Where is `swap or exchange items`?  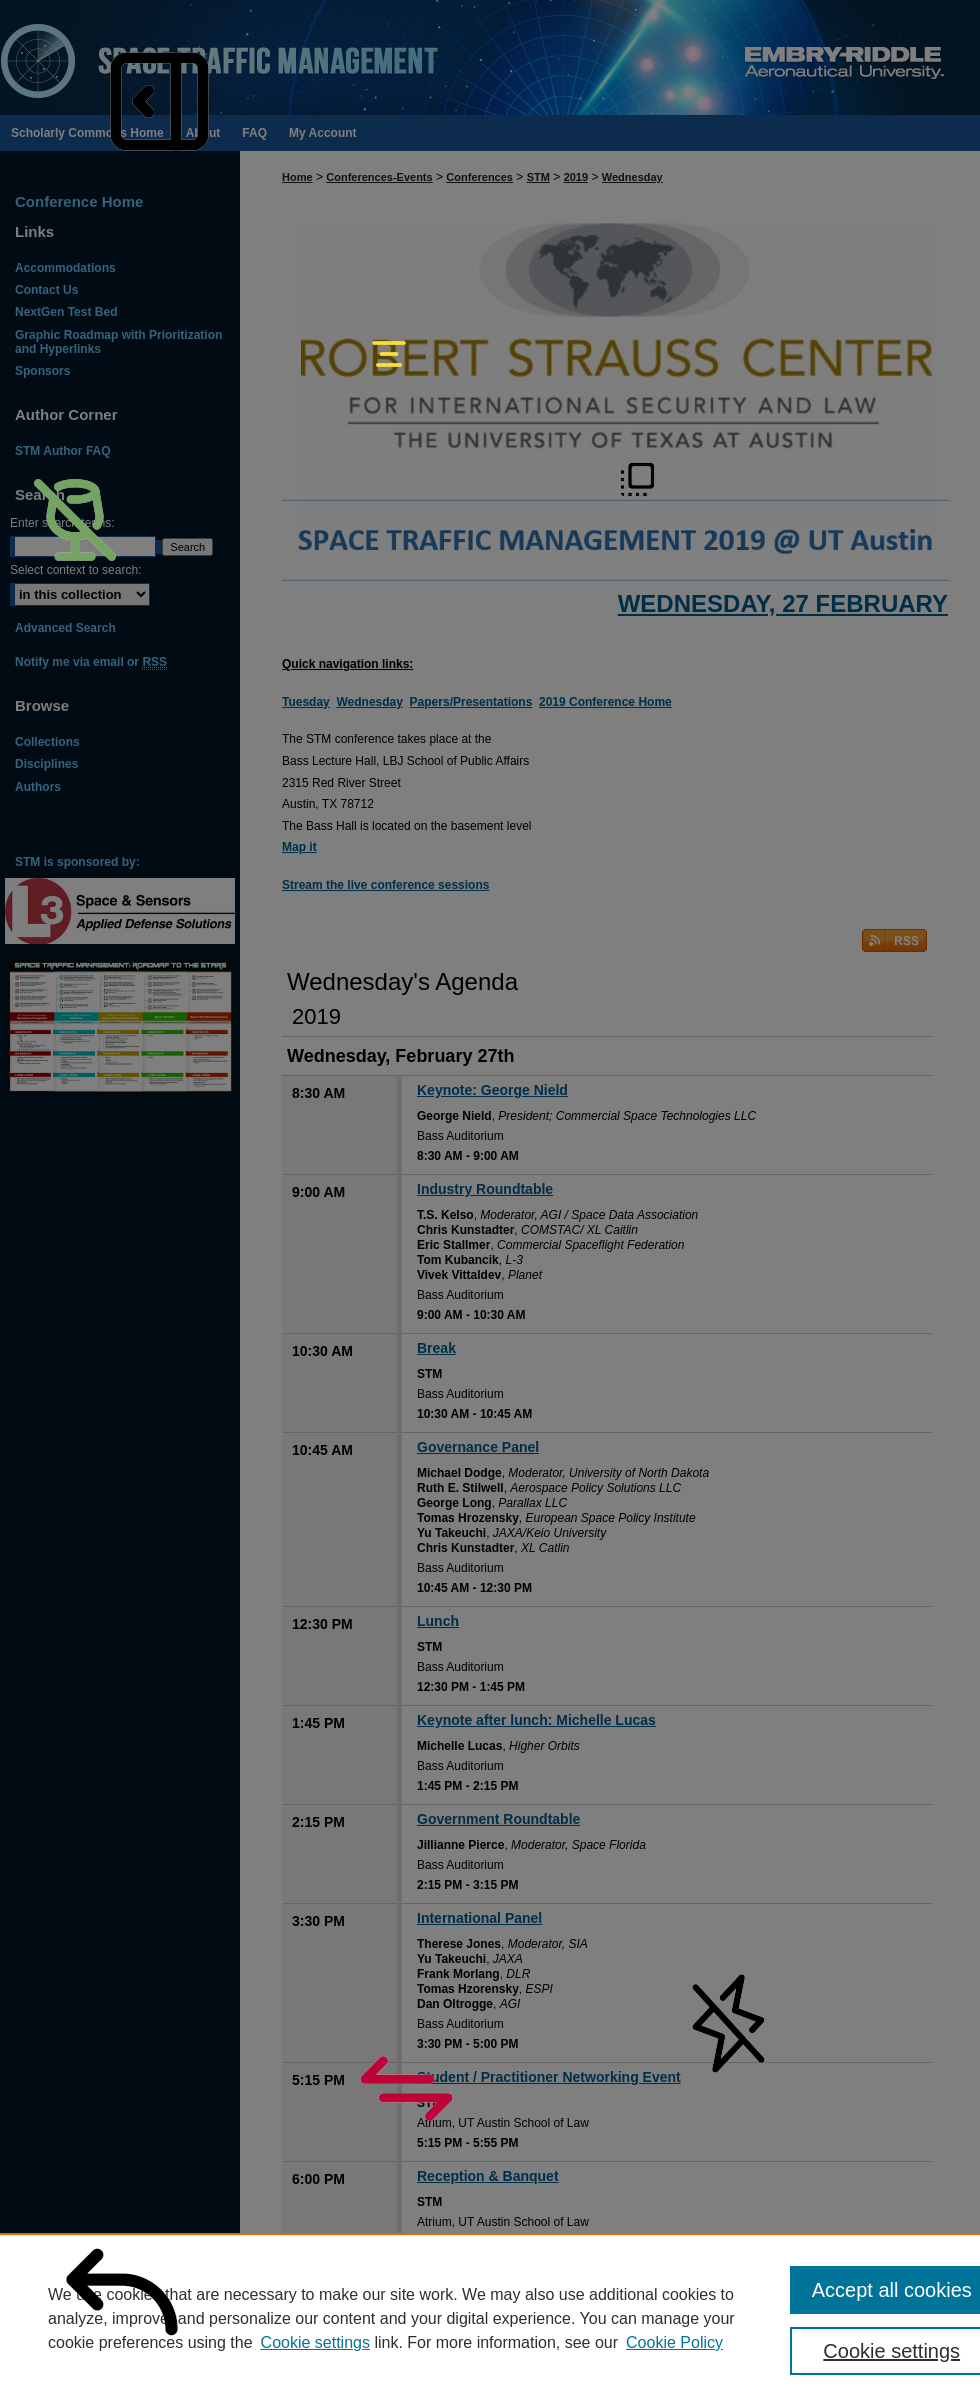 swap or exchange items is located at coordinates (406, 2088).